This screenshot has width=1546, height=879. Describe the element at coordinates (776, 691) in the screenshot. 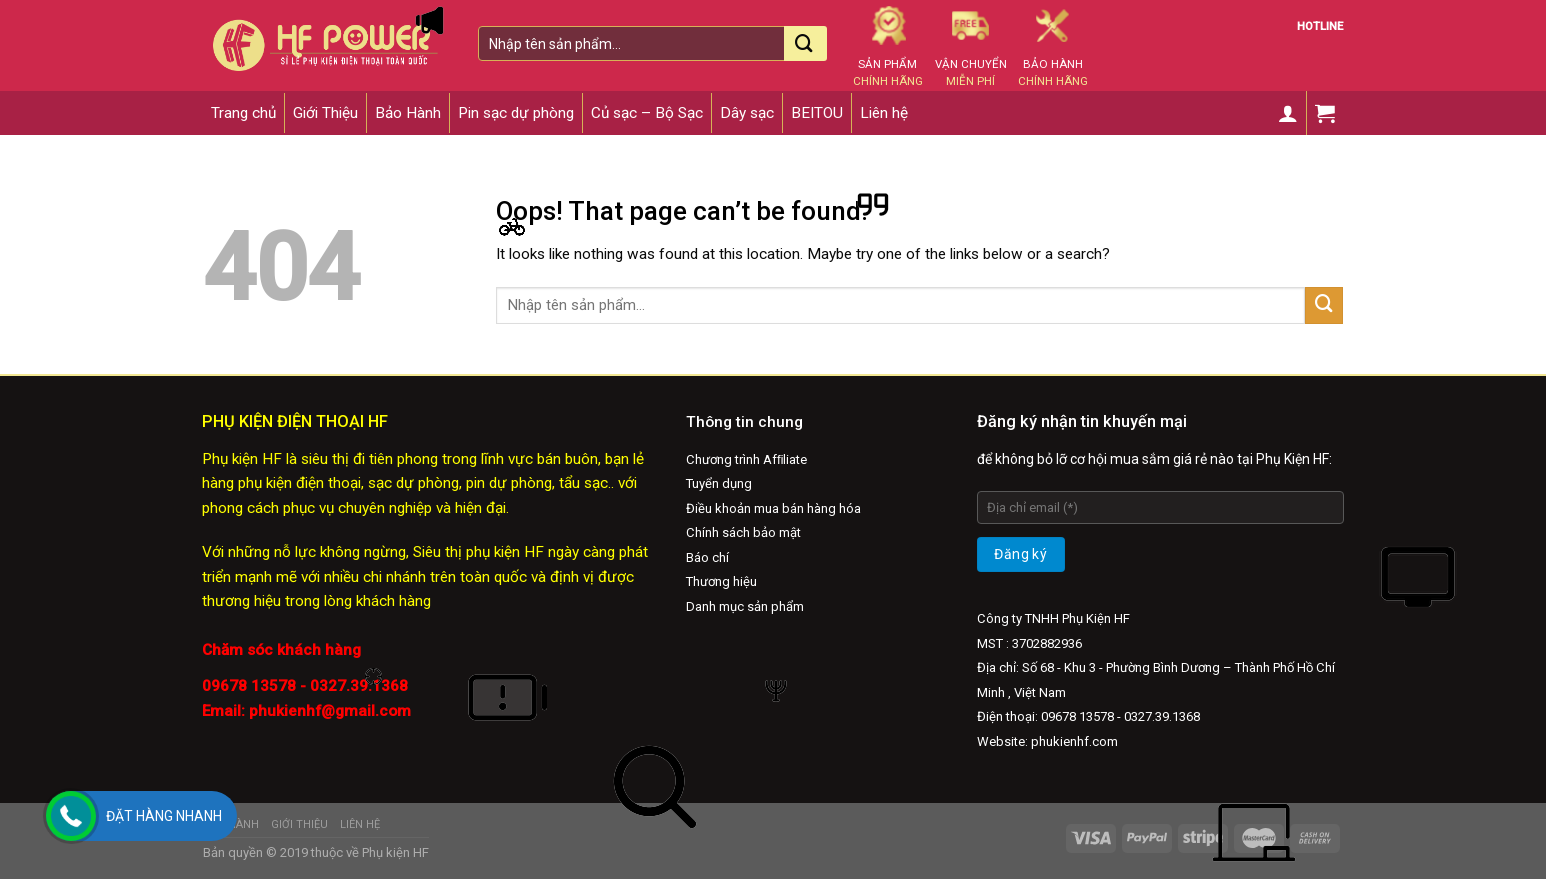

I see `indicates Hanukkah-related content or events` at that location.